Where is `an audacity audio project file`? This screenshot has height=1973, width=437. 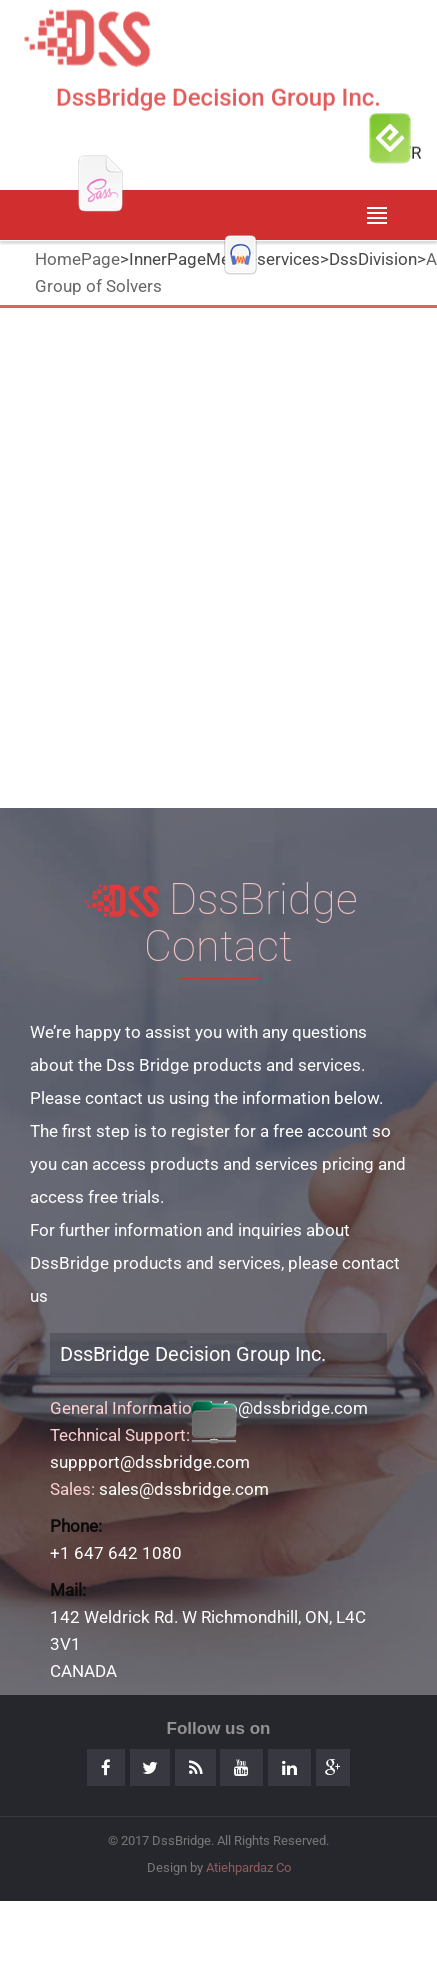 an audacity audio project file is located at coordinates (240, 254).